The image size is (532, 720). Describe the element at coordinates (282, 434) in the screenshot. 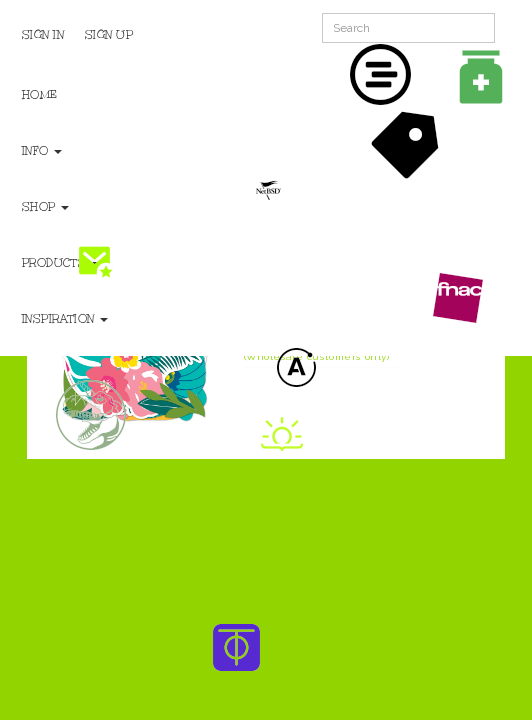

I see `open jdoodle online compiler` at that location.